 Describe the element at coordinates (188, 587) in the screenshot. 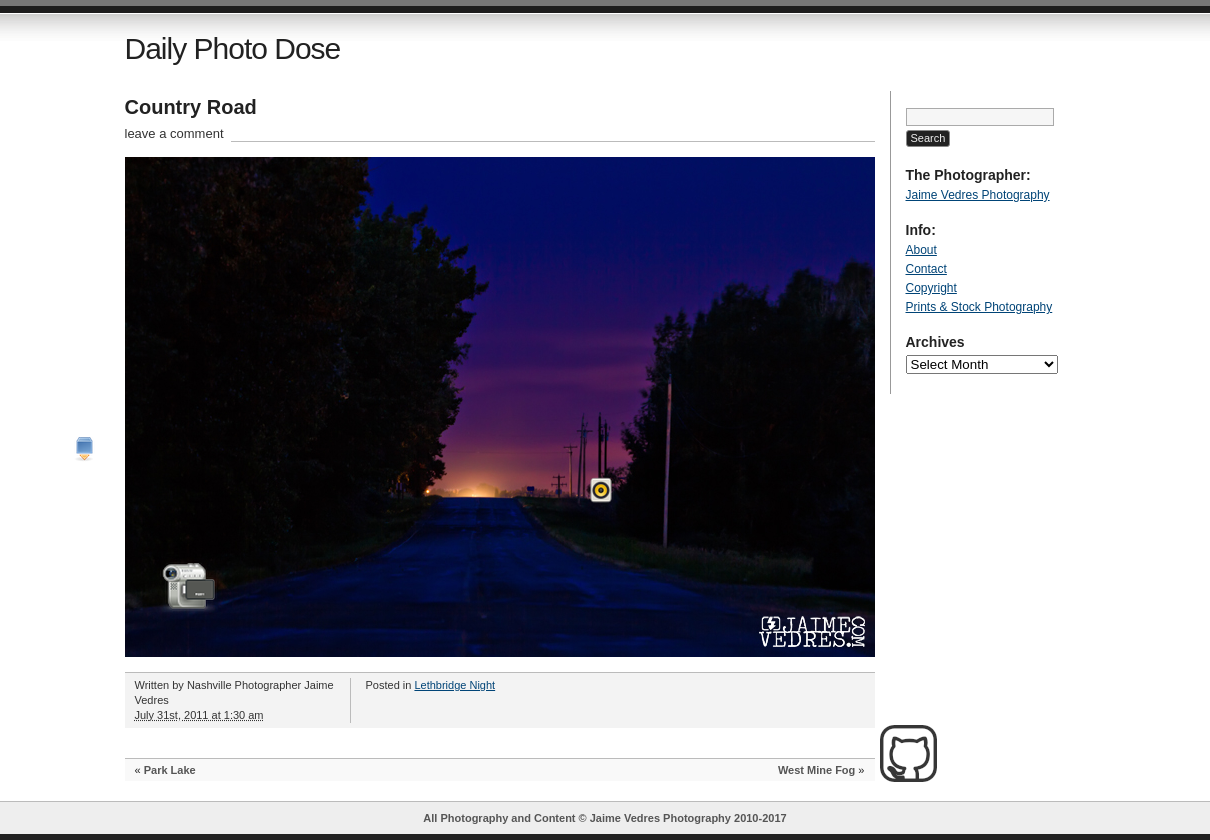

I see `access video camera device settings` at that location.